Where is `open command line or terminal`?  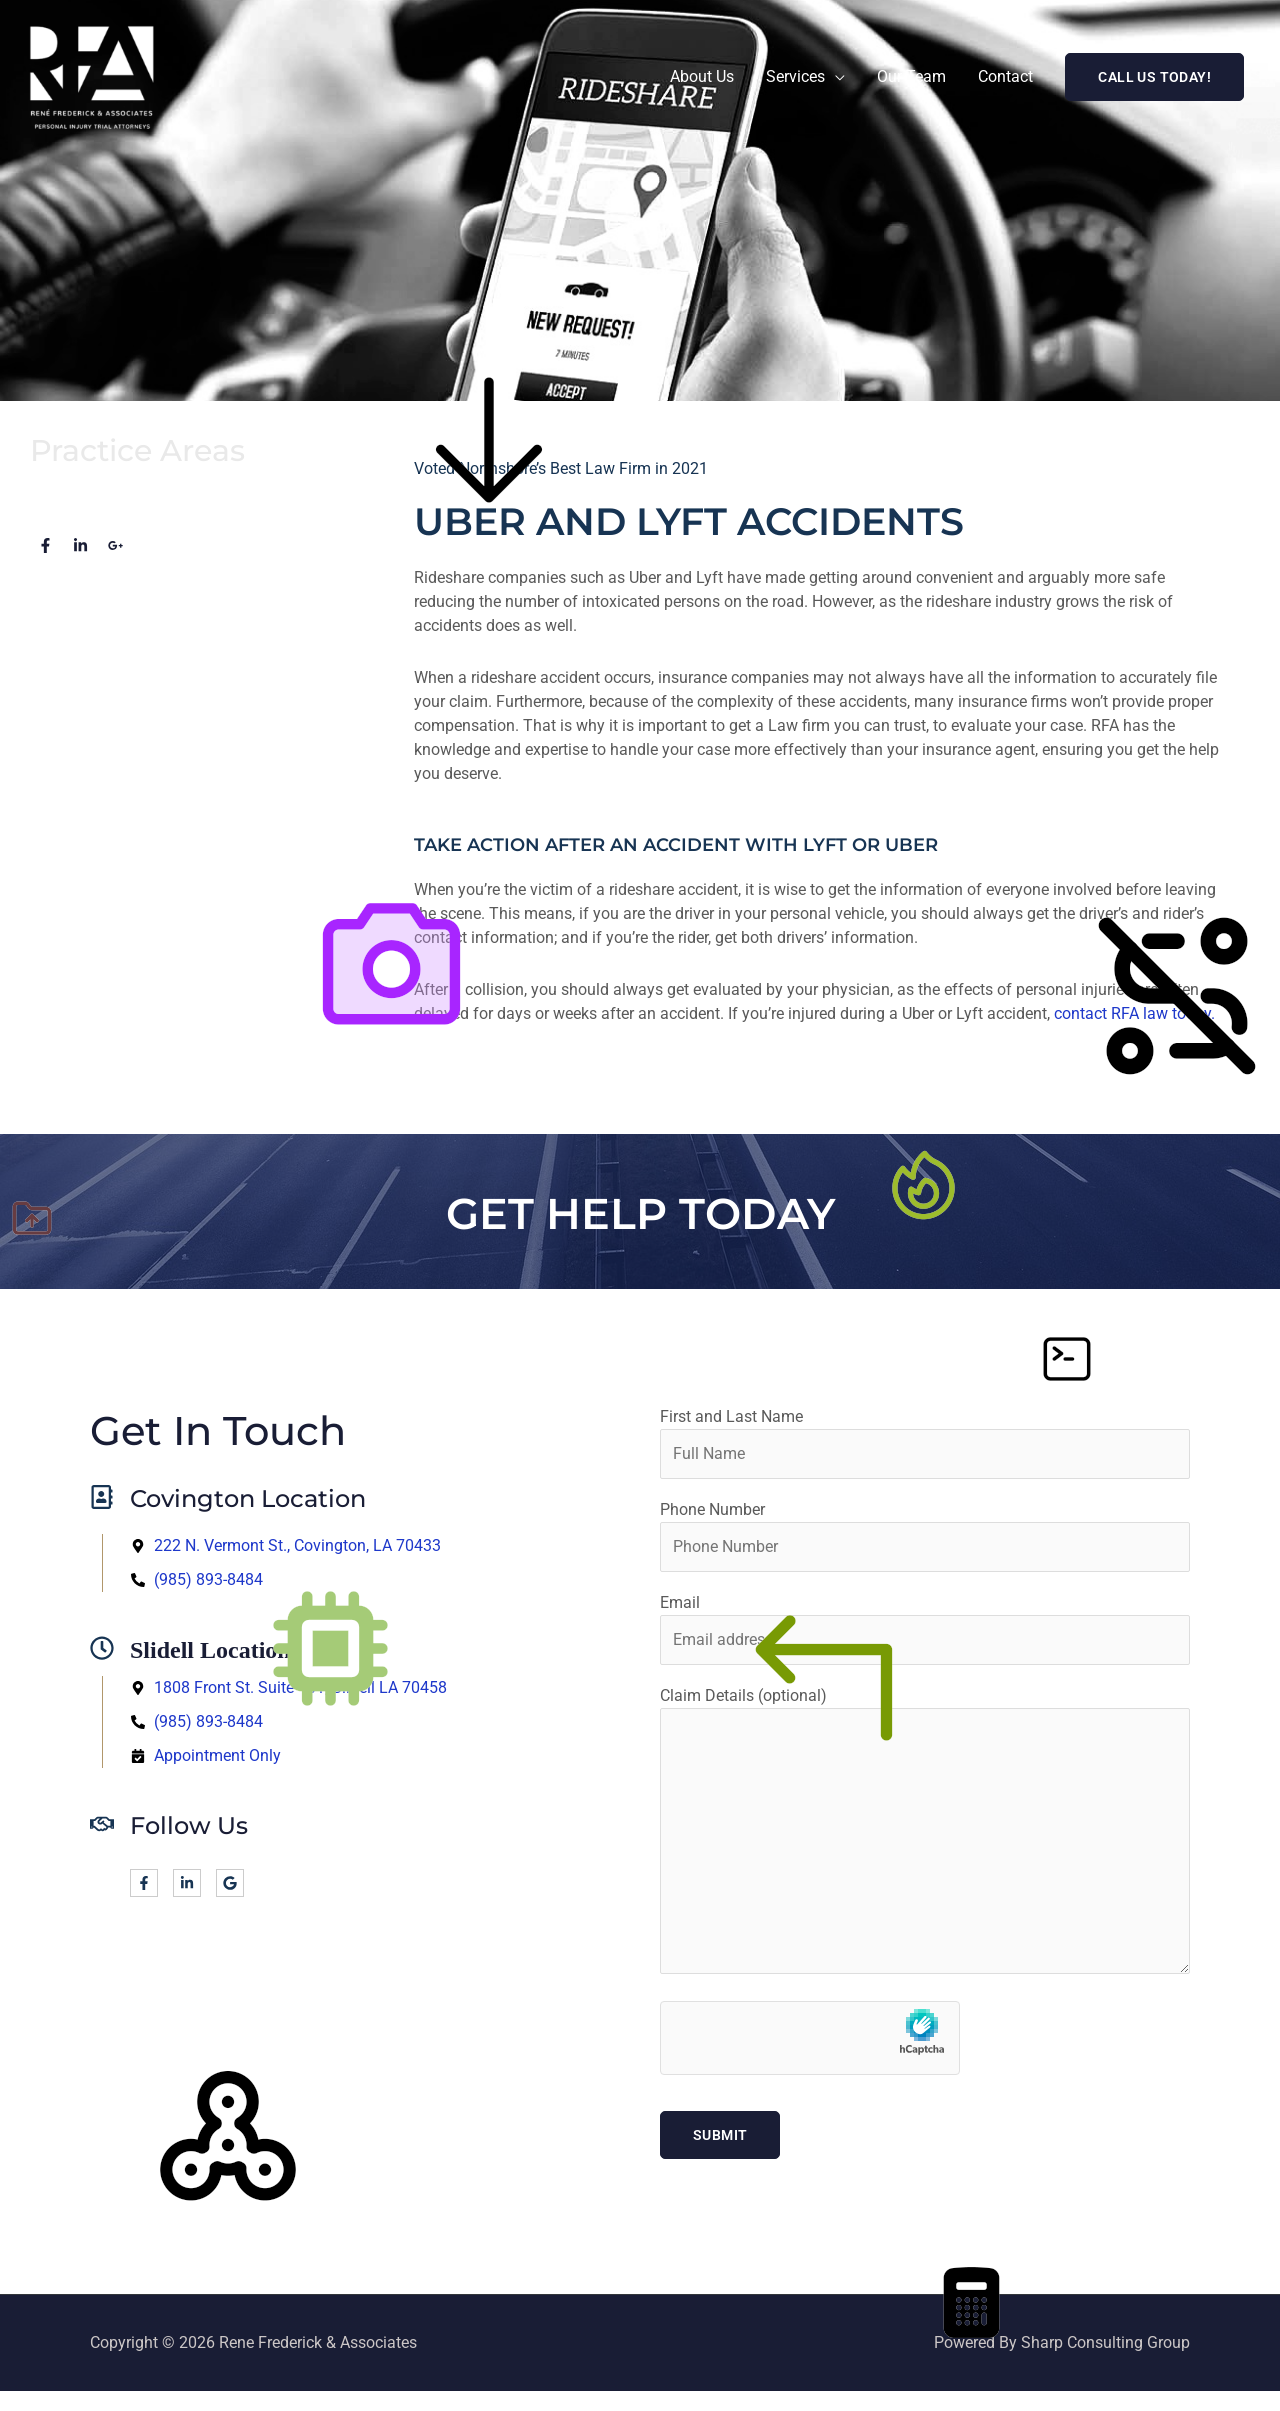
open command line or terminal is located at coordinates (1067, 1359).